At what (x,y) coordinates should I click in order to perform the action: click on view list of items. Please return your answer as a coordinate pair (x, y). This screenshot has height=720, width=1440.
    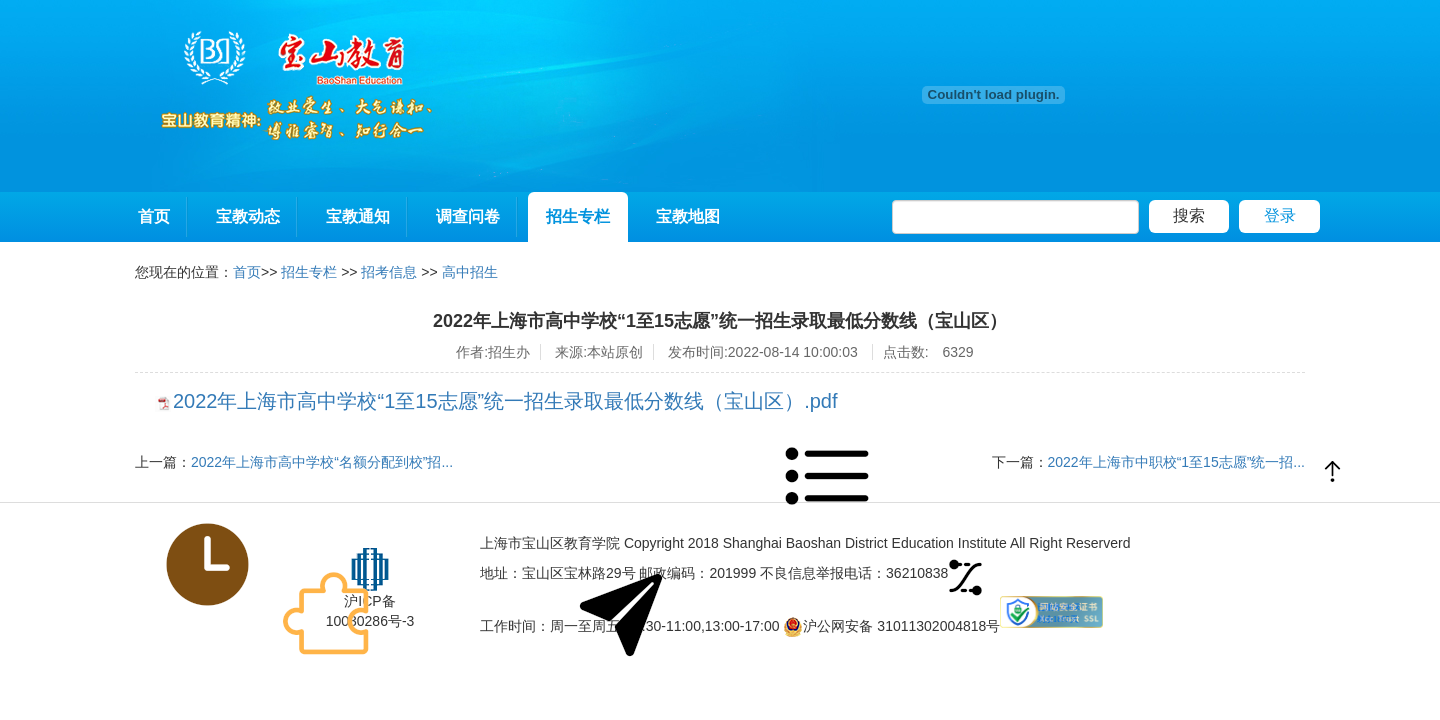
    Looking at the image, I should click on (827, 476).